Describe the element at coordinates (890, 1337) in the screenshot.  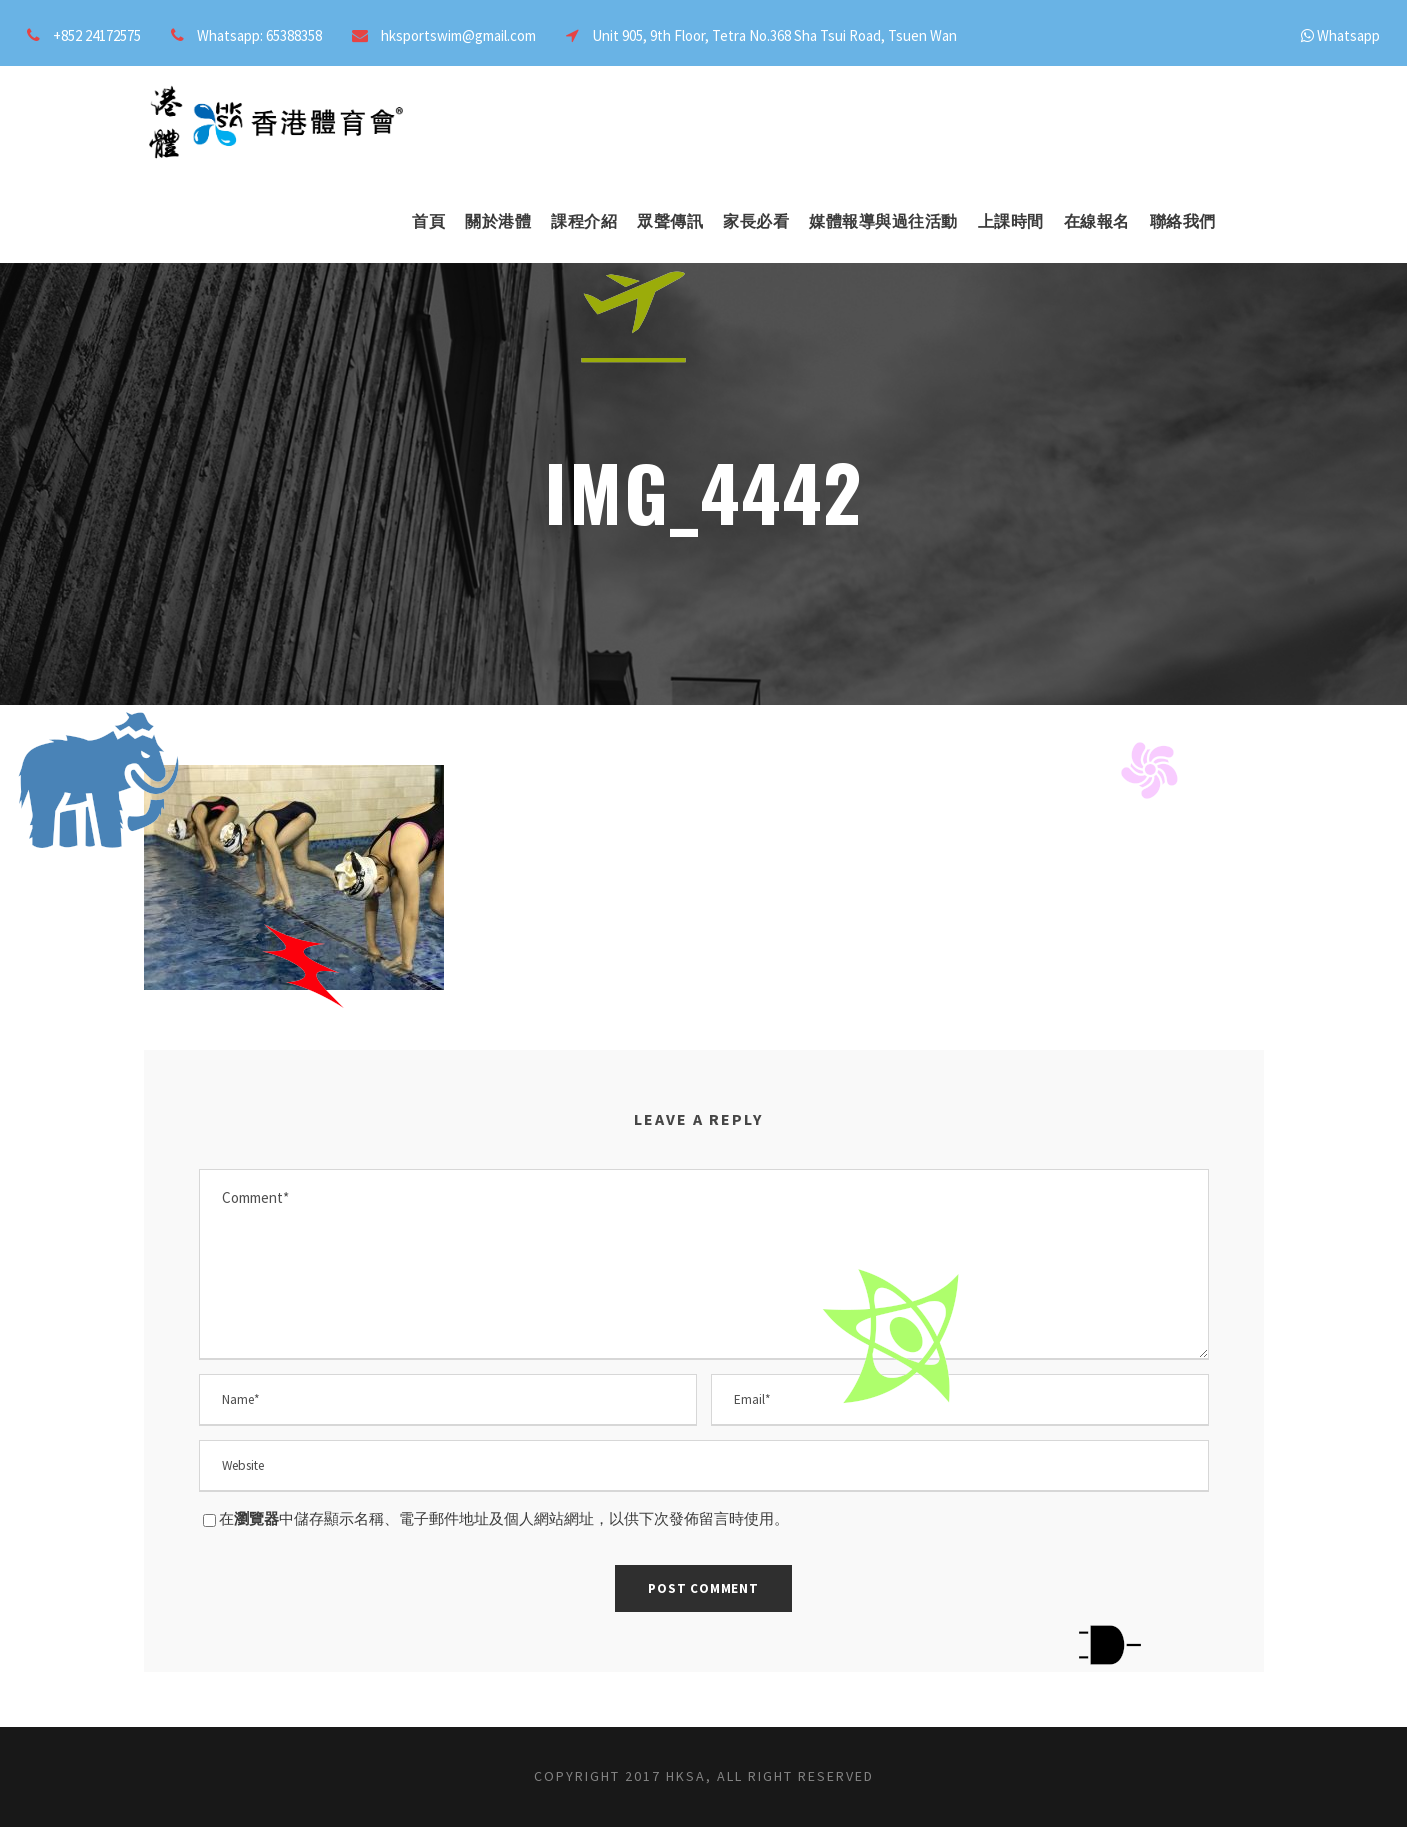
I see `indicates a flexible or customizable reward/rating` at that location.